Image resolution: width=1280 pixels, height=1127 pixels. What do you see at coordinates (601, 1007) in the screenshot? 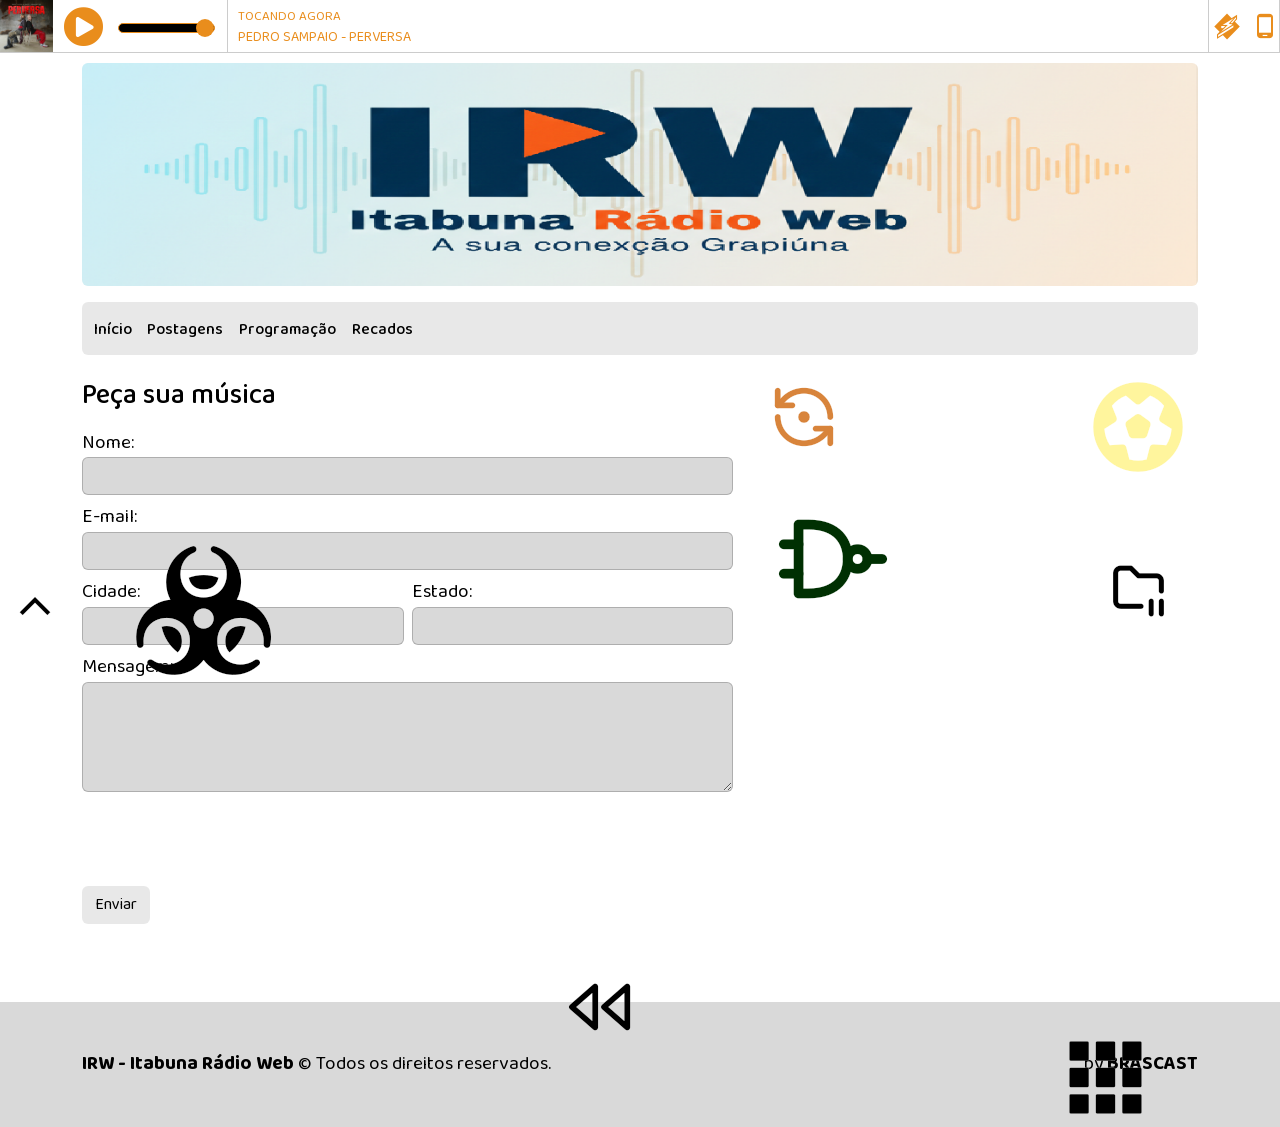
I see `skip to previous track` at bounding box center [601, 1007].